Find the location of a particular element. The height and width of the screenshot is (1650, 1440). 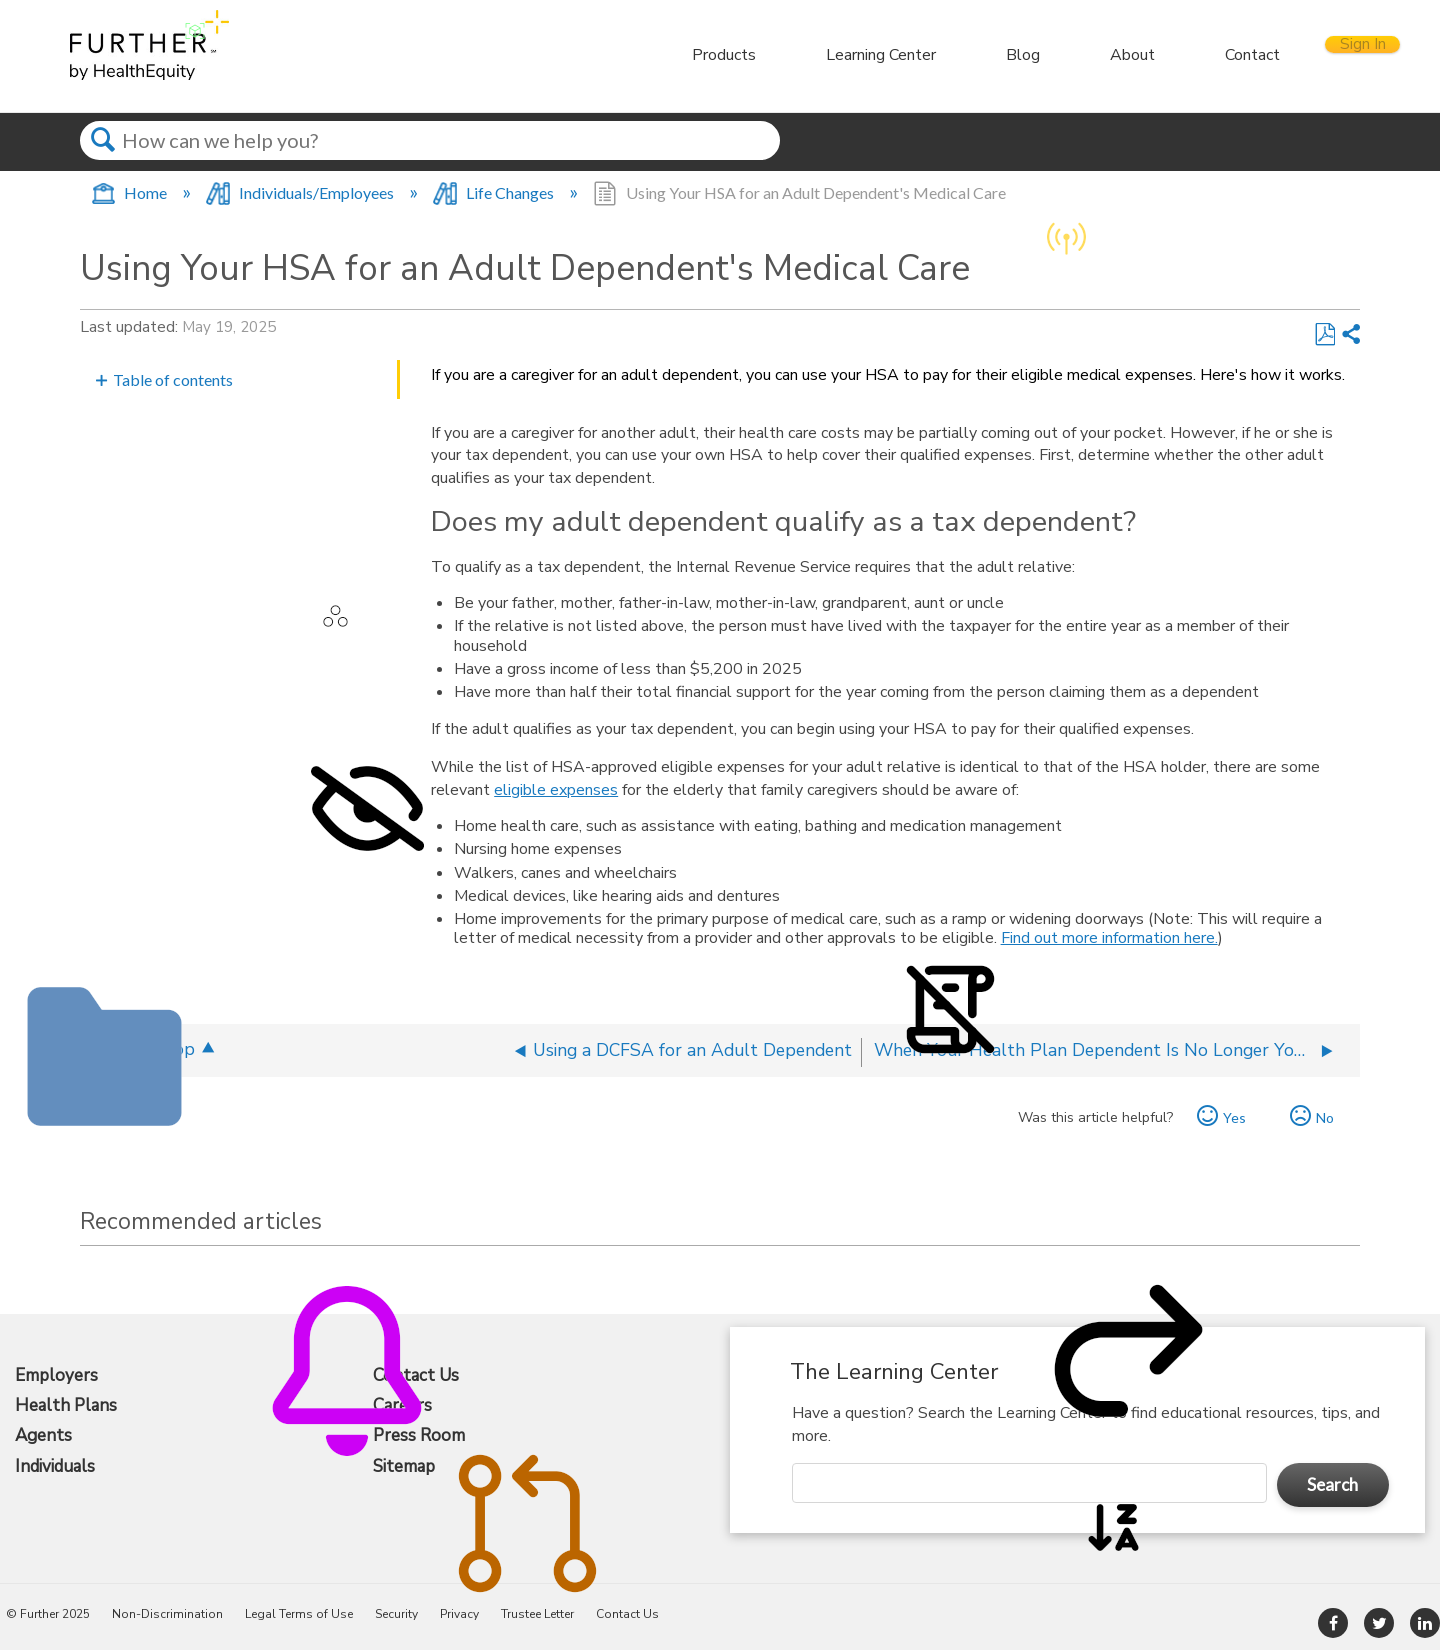

hide content from view is located at coordinates (367, 808).